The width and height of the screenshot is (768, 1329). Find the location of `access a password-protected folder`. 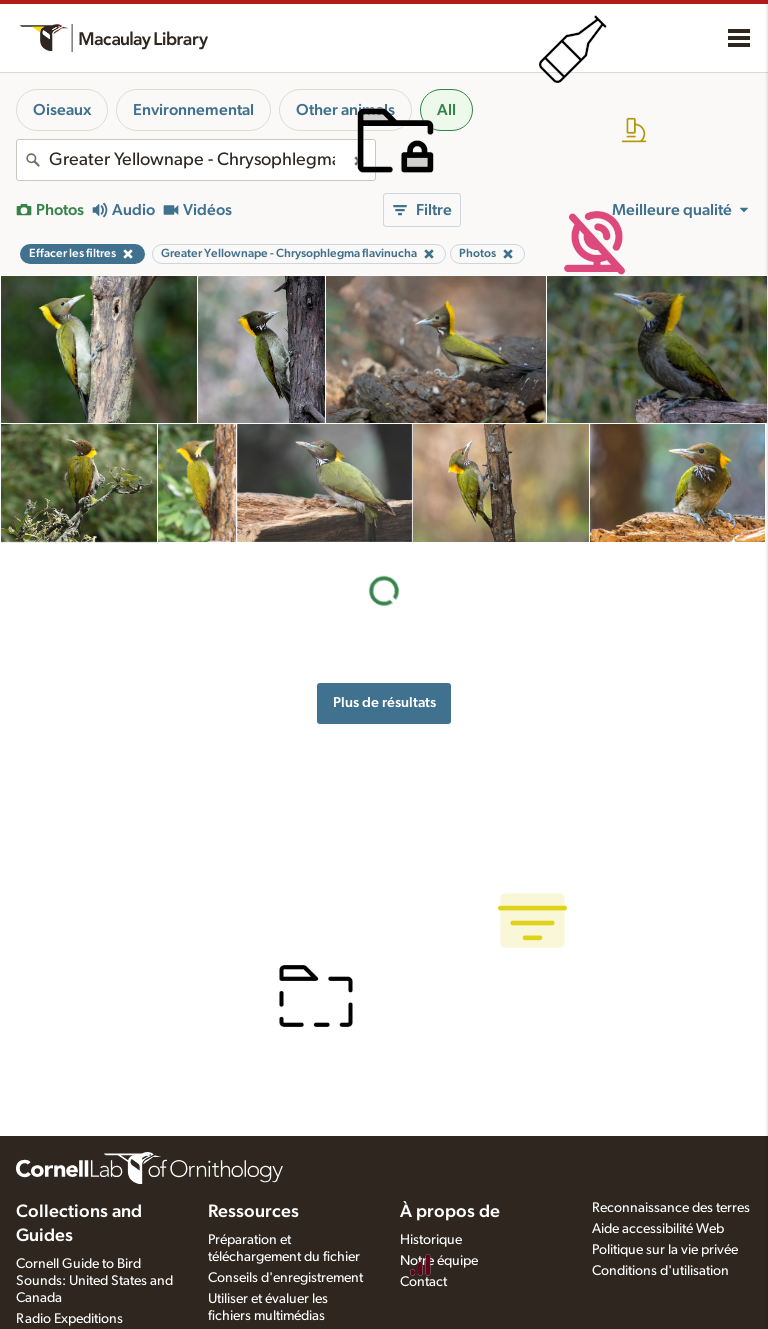

access a password-protected folder is located at coordinates (395, 140).